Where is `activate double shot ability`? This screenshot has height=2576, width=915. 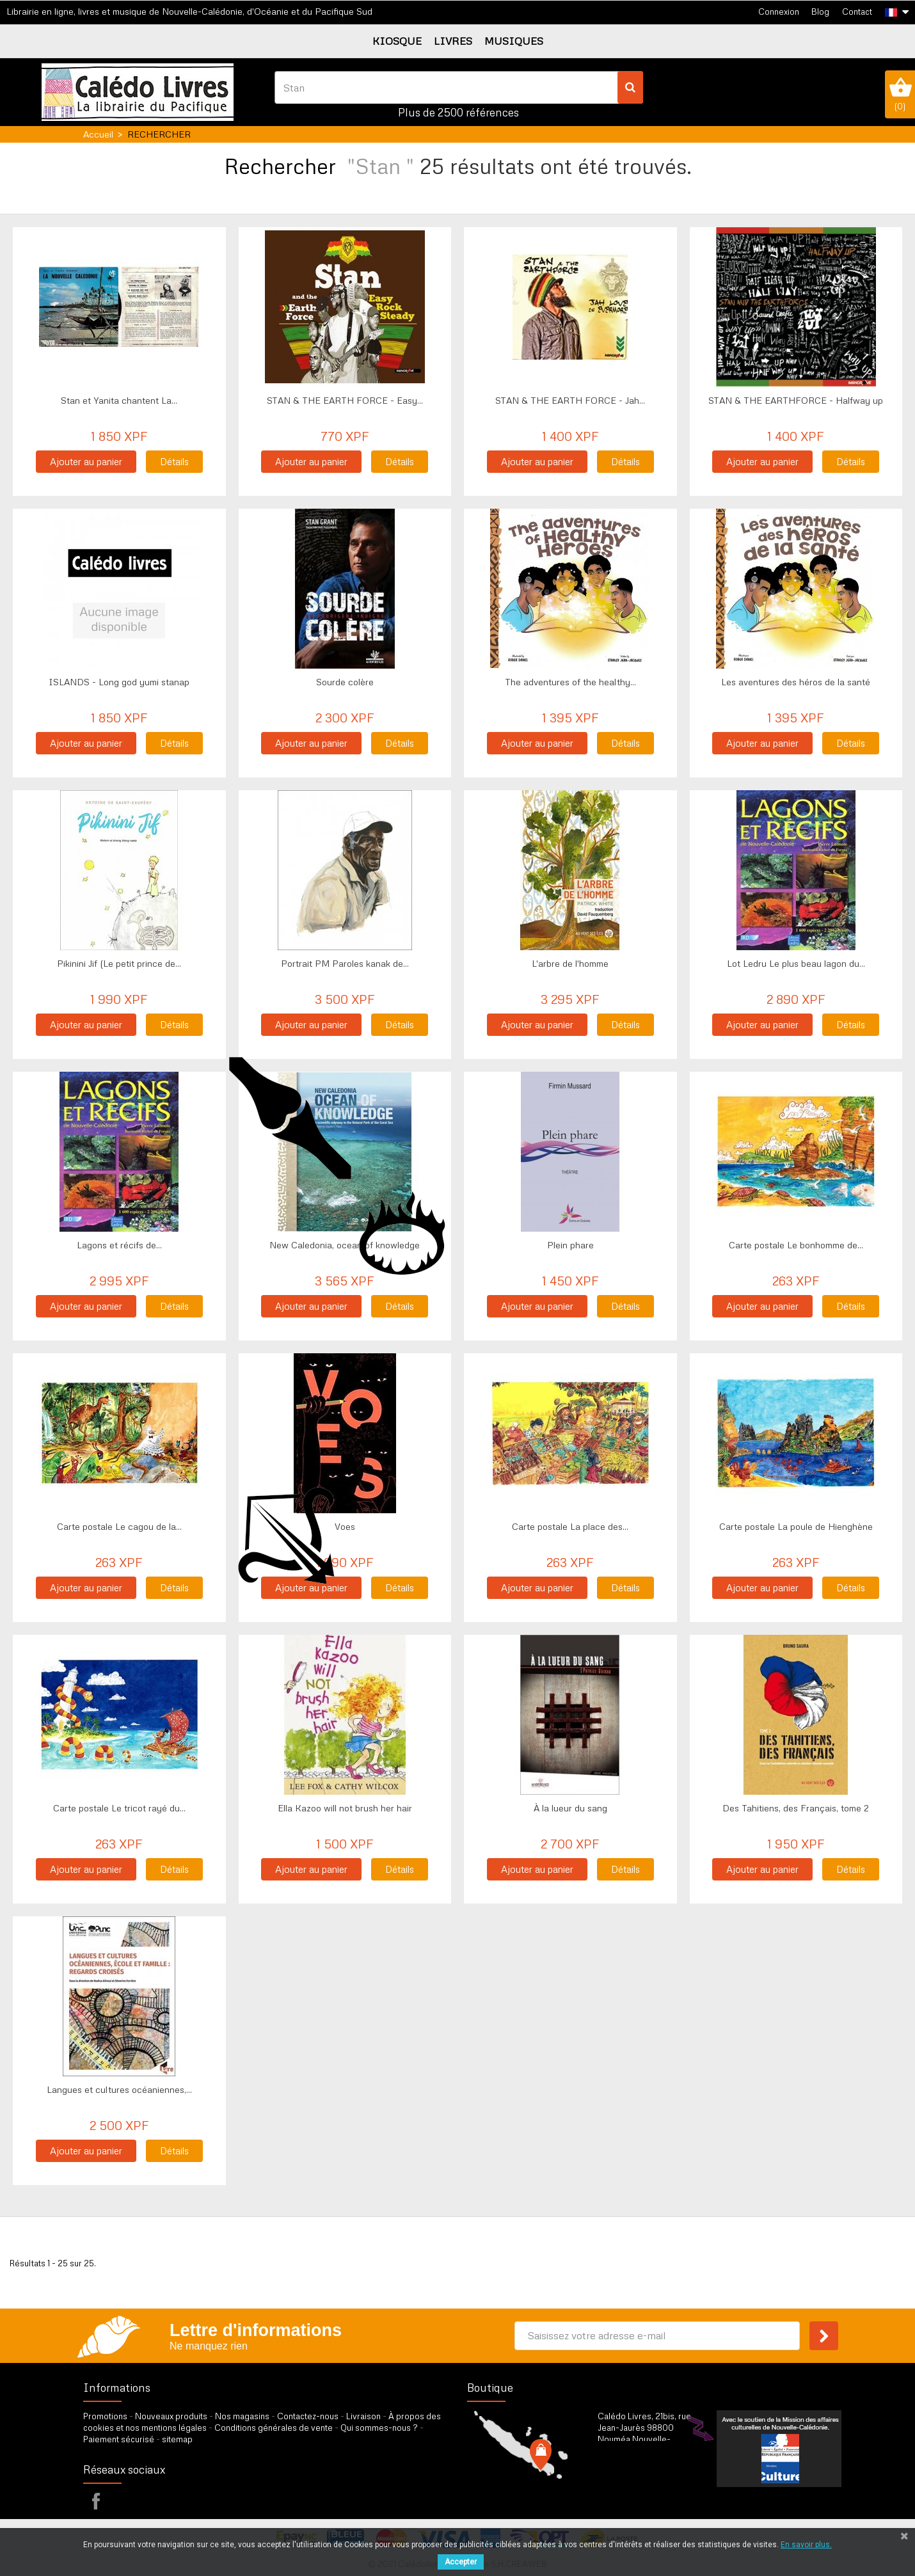
activate double shot ability is located at coordinates (286, 1536).